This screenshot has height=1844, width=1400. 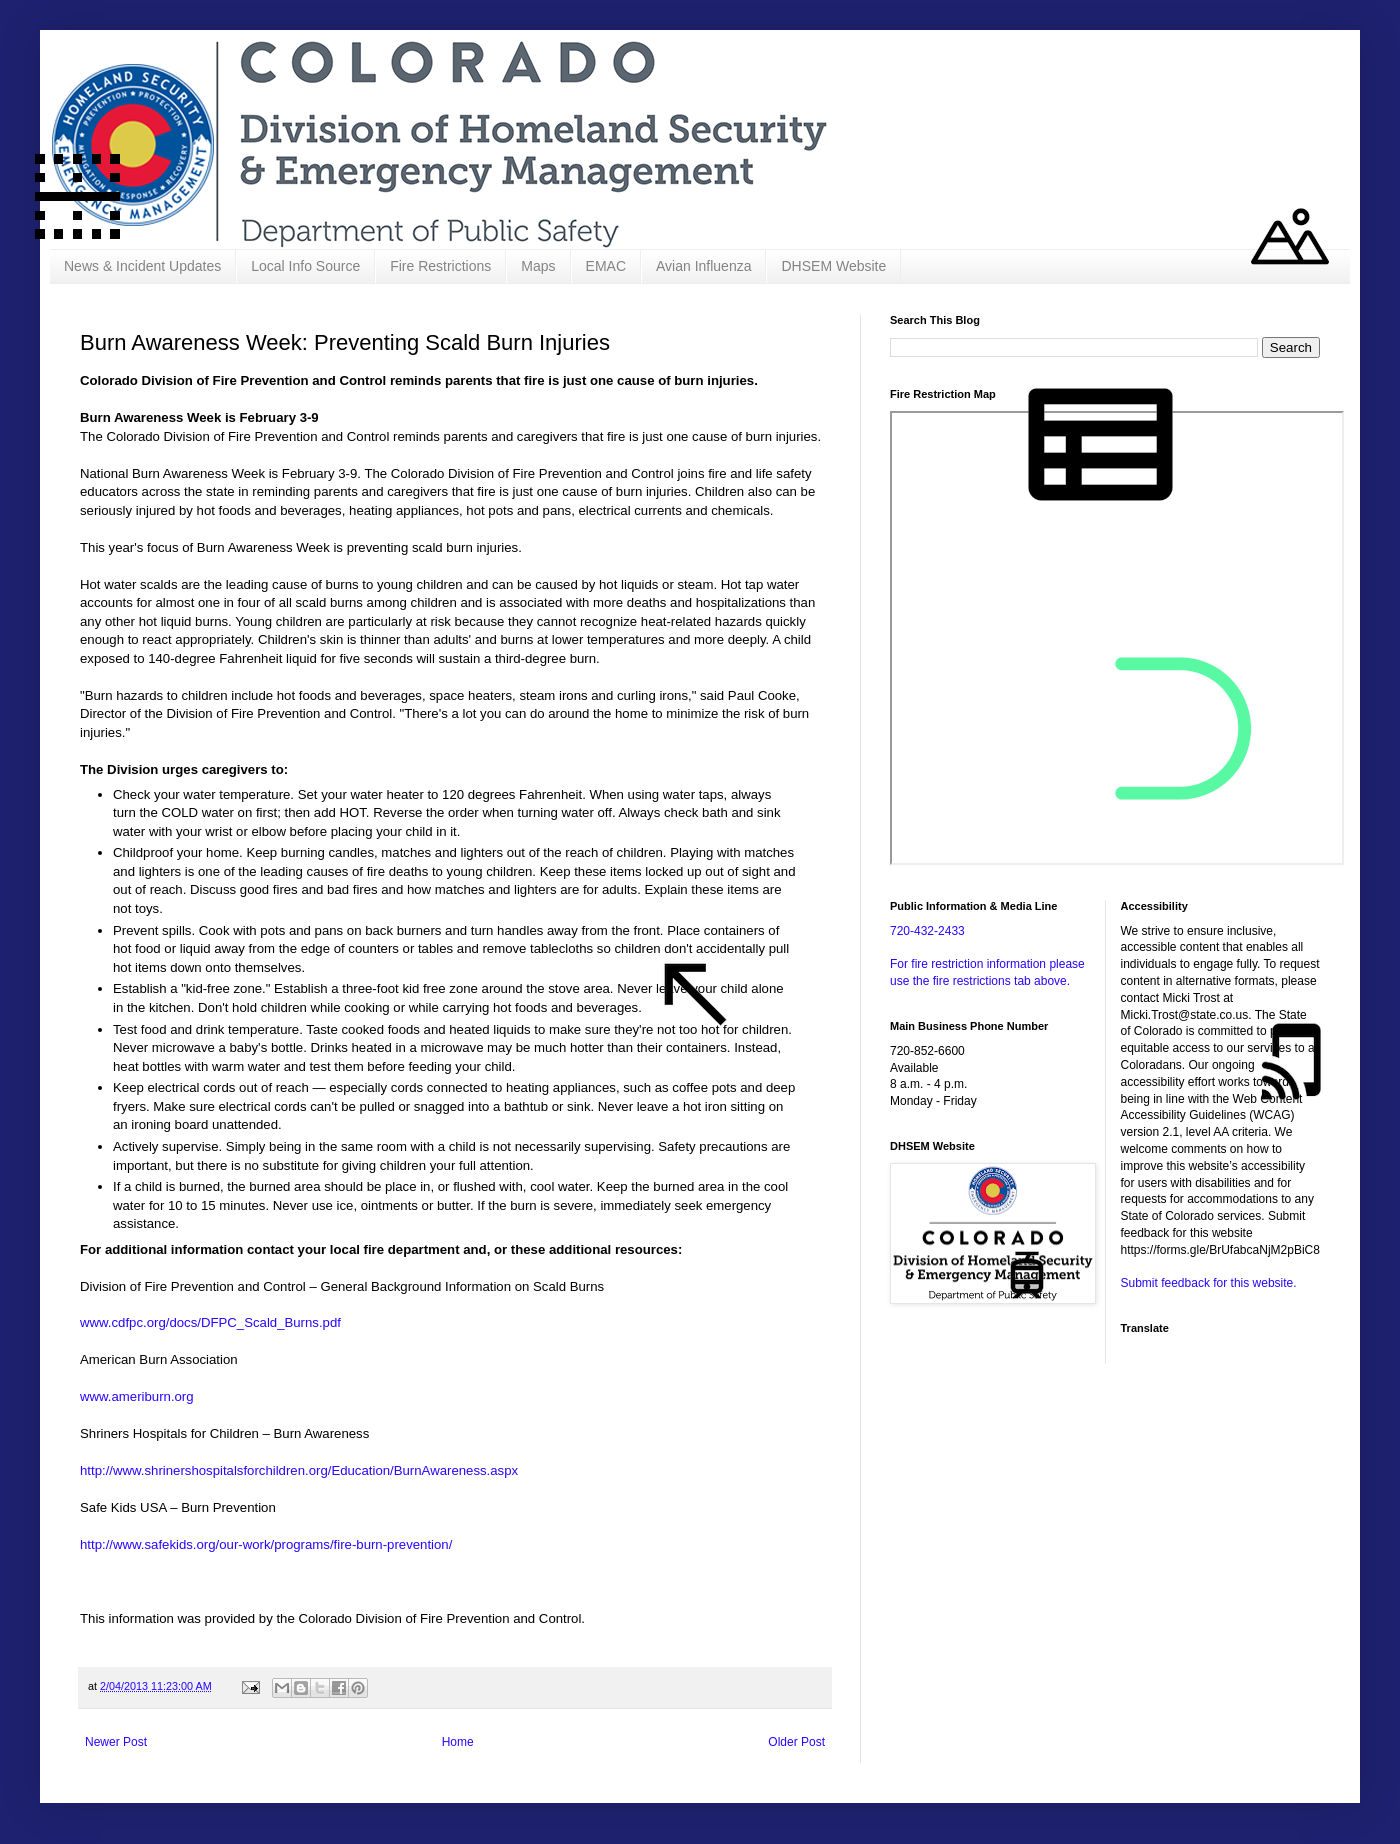 I want to click on view tram or light rail transit options, so click(x=1027, y=1275).